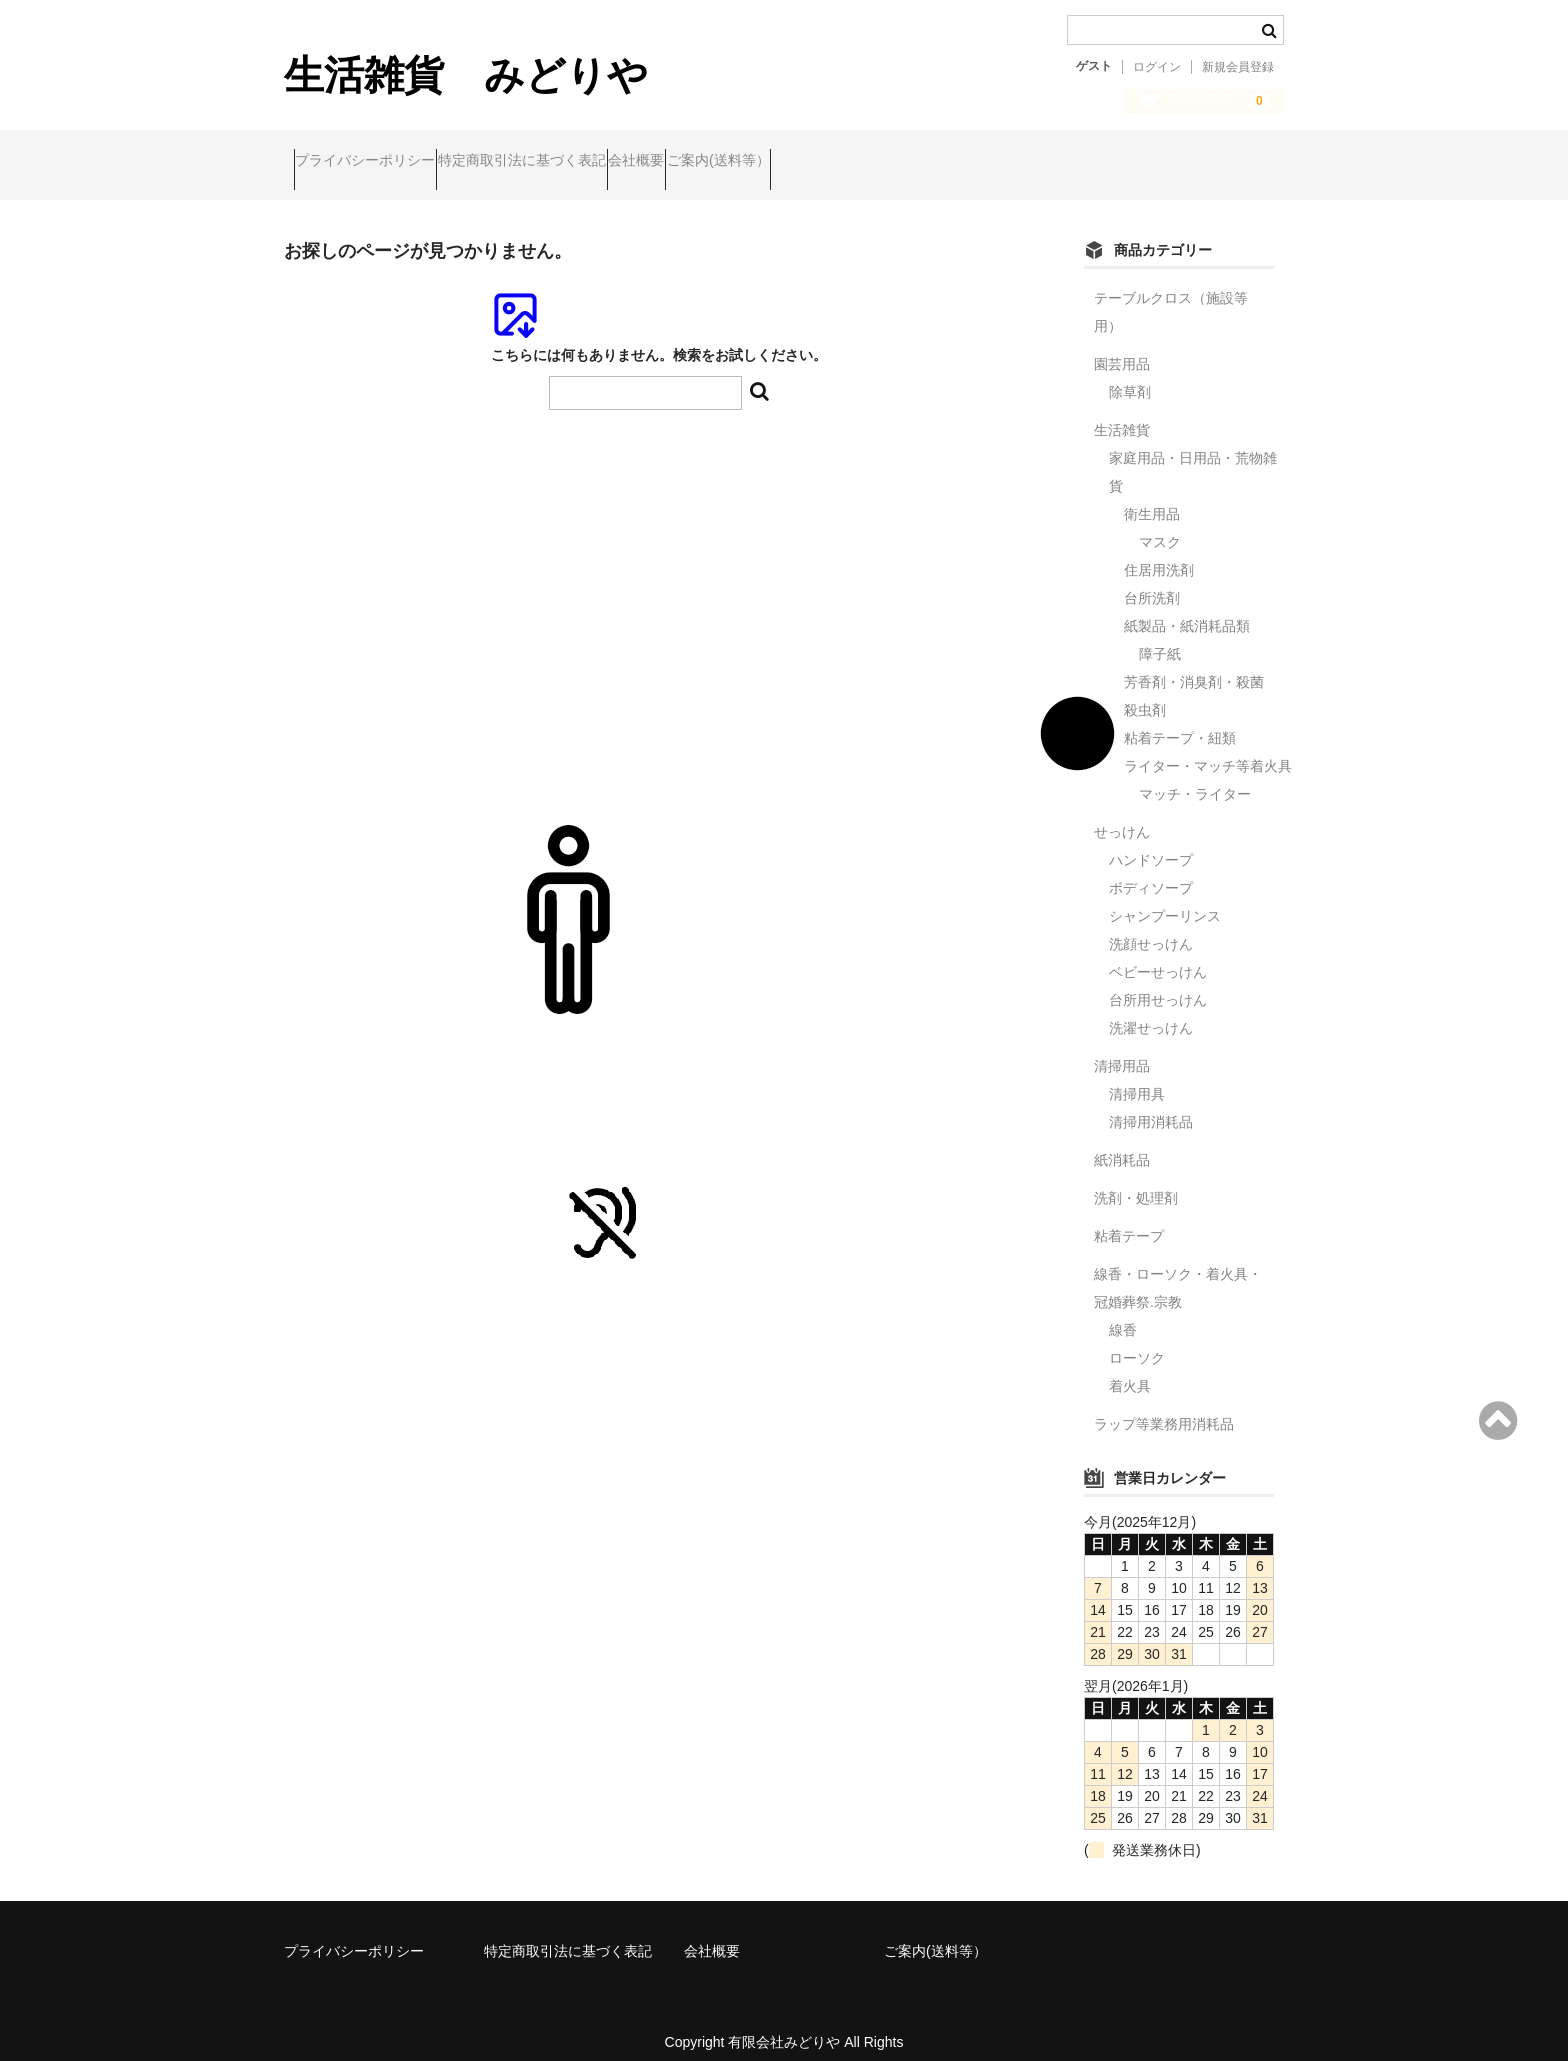 The height and width of the screenshot is (2061, 1568). Describe the element at coordinates (1077, 733) in the screenshot. I see `indicates an unread notification or new item` at that location.